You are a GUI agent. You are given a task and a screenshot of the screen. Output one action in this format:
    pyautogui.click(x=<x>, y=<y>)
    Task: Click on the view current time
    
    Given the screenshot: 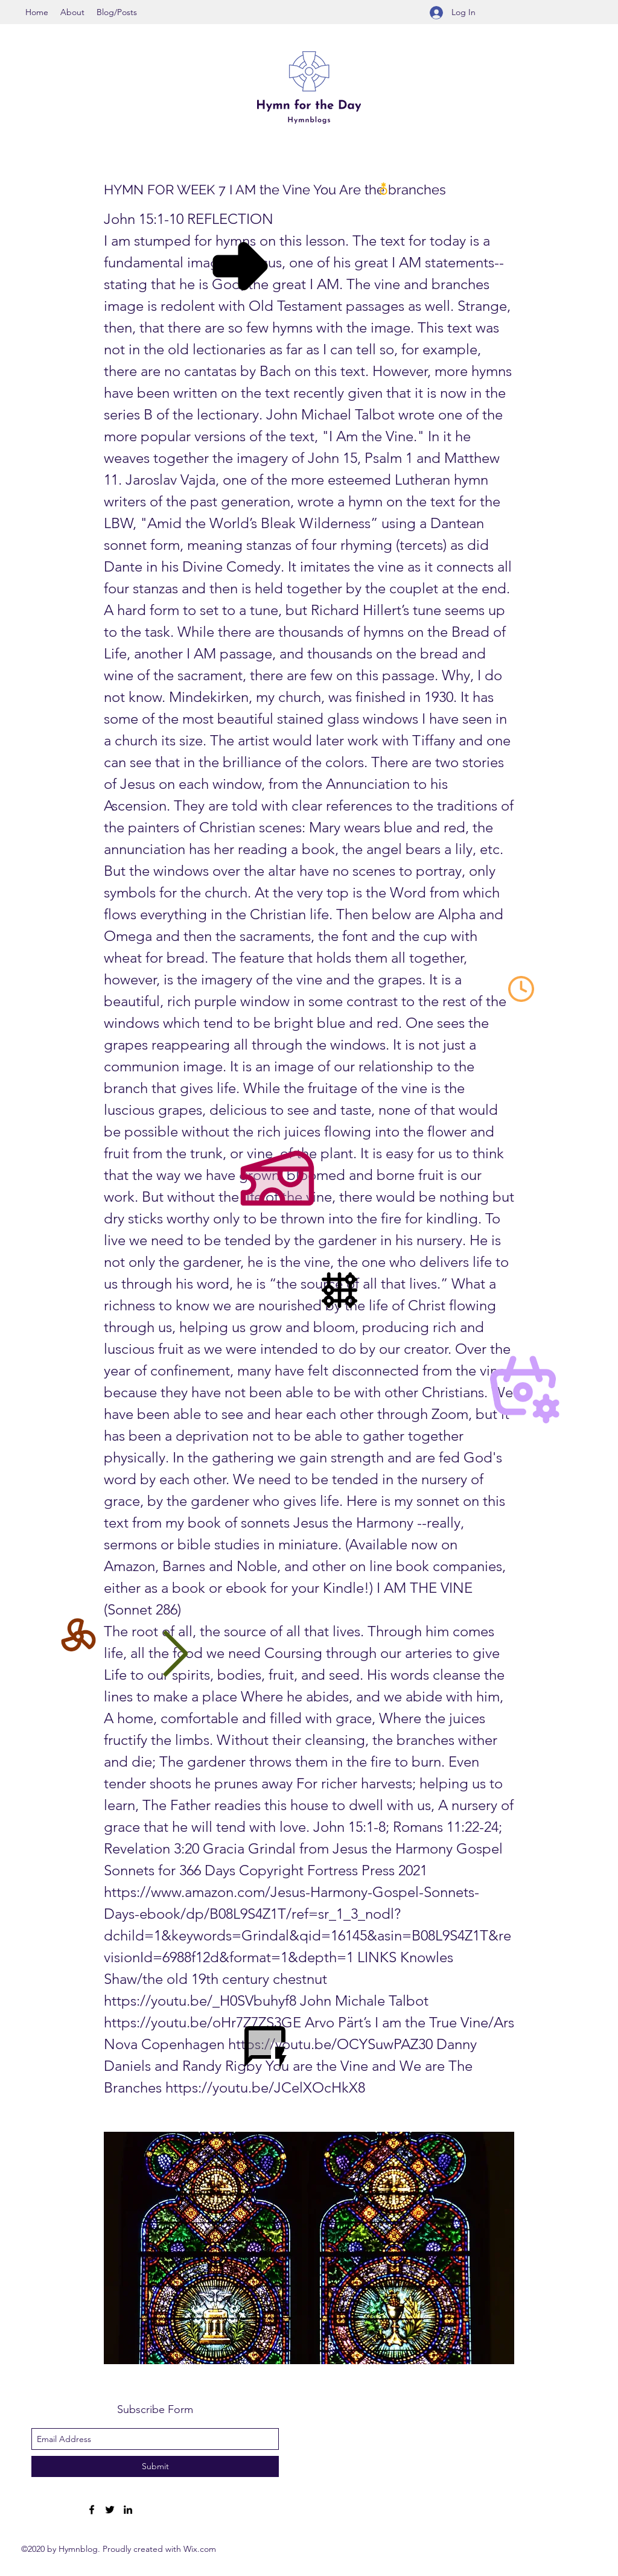 What is the action you would take?
    pyautogui.click(x=521, y=989)
    